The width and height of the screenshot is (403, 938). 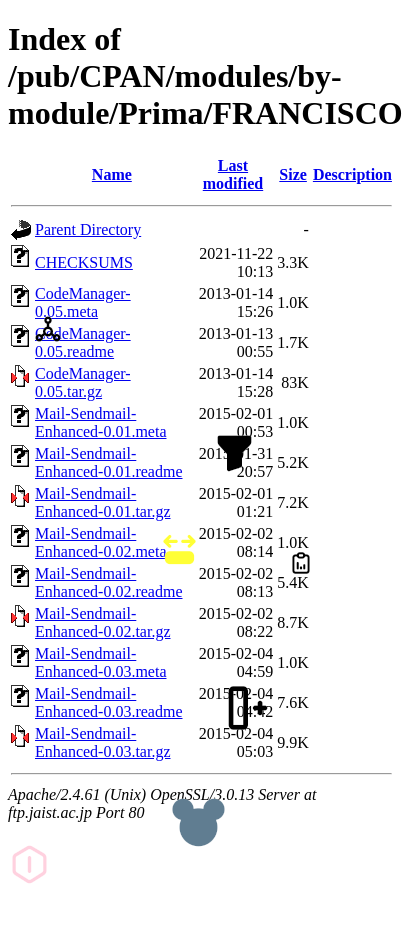 I want to click on insert a new column to the right, so click(x=248, y=708).